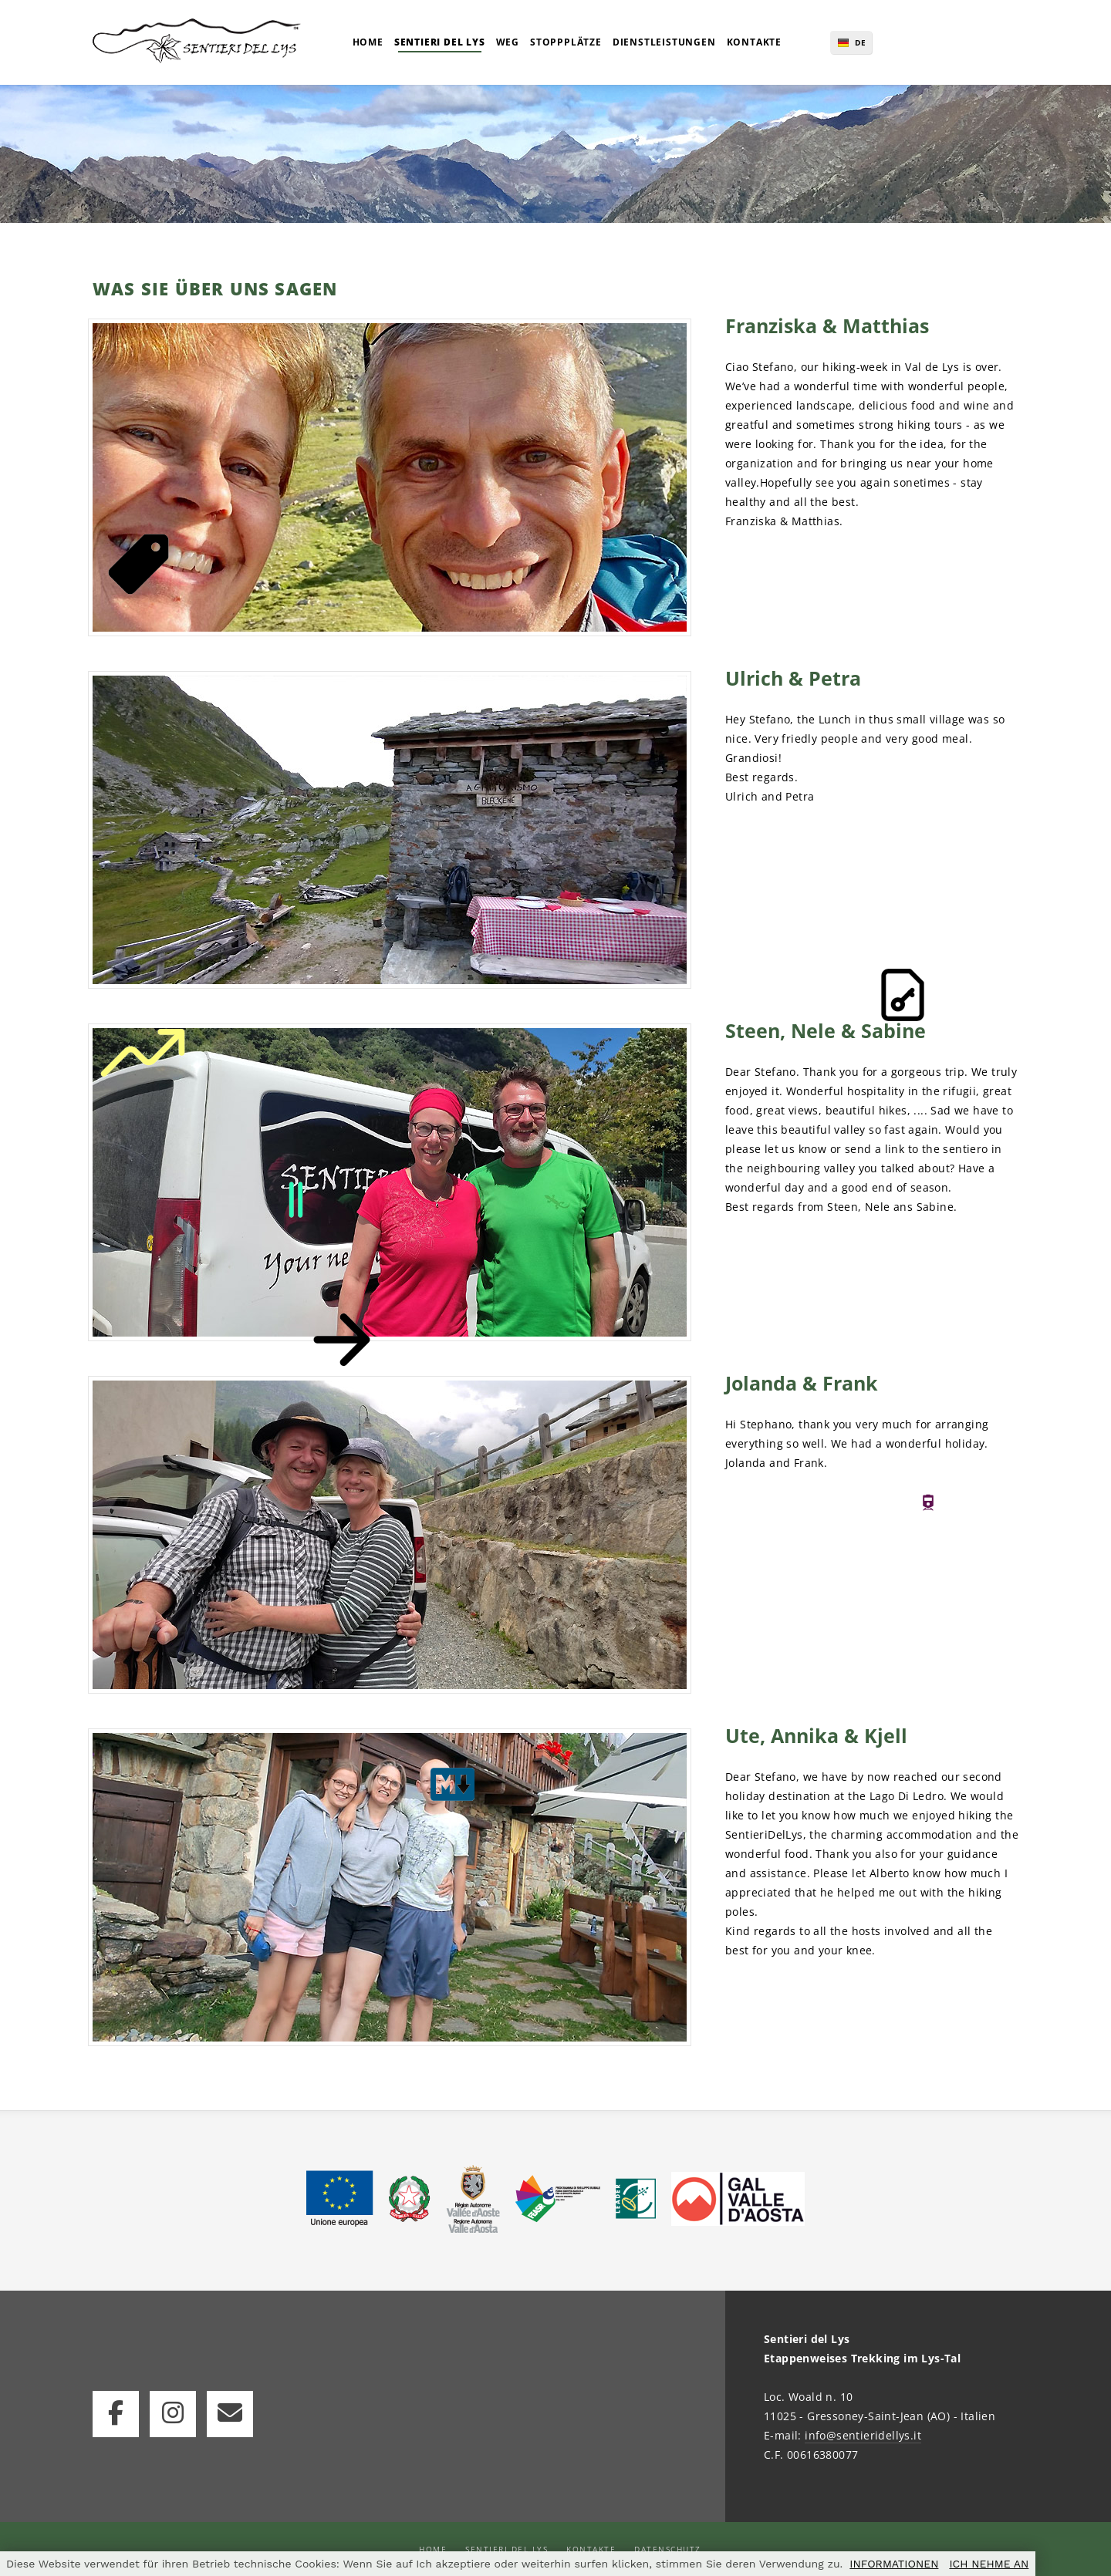  I want to click on navigate to the next page or step, so click(342, 1340).